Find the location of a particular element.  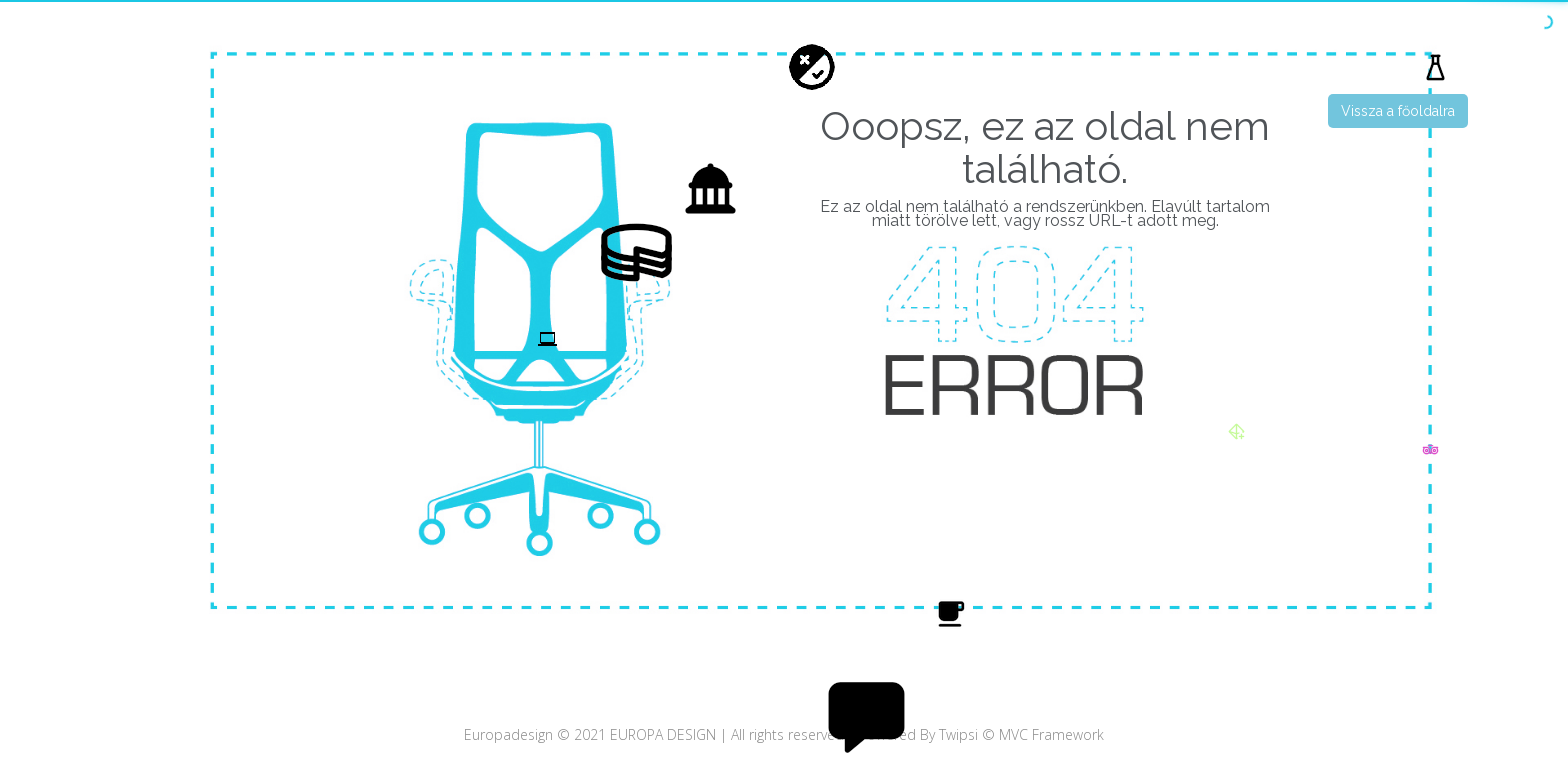

CakePHP framework logo is located at coordinates (636, 252).